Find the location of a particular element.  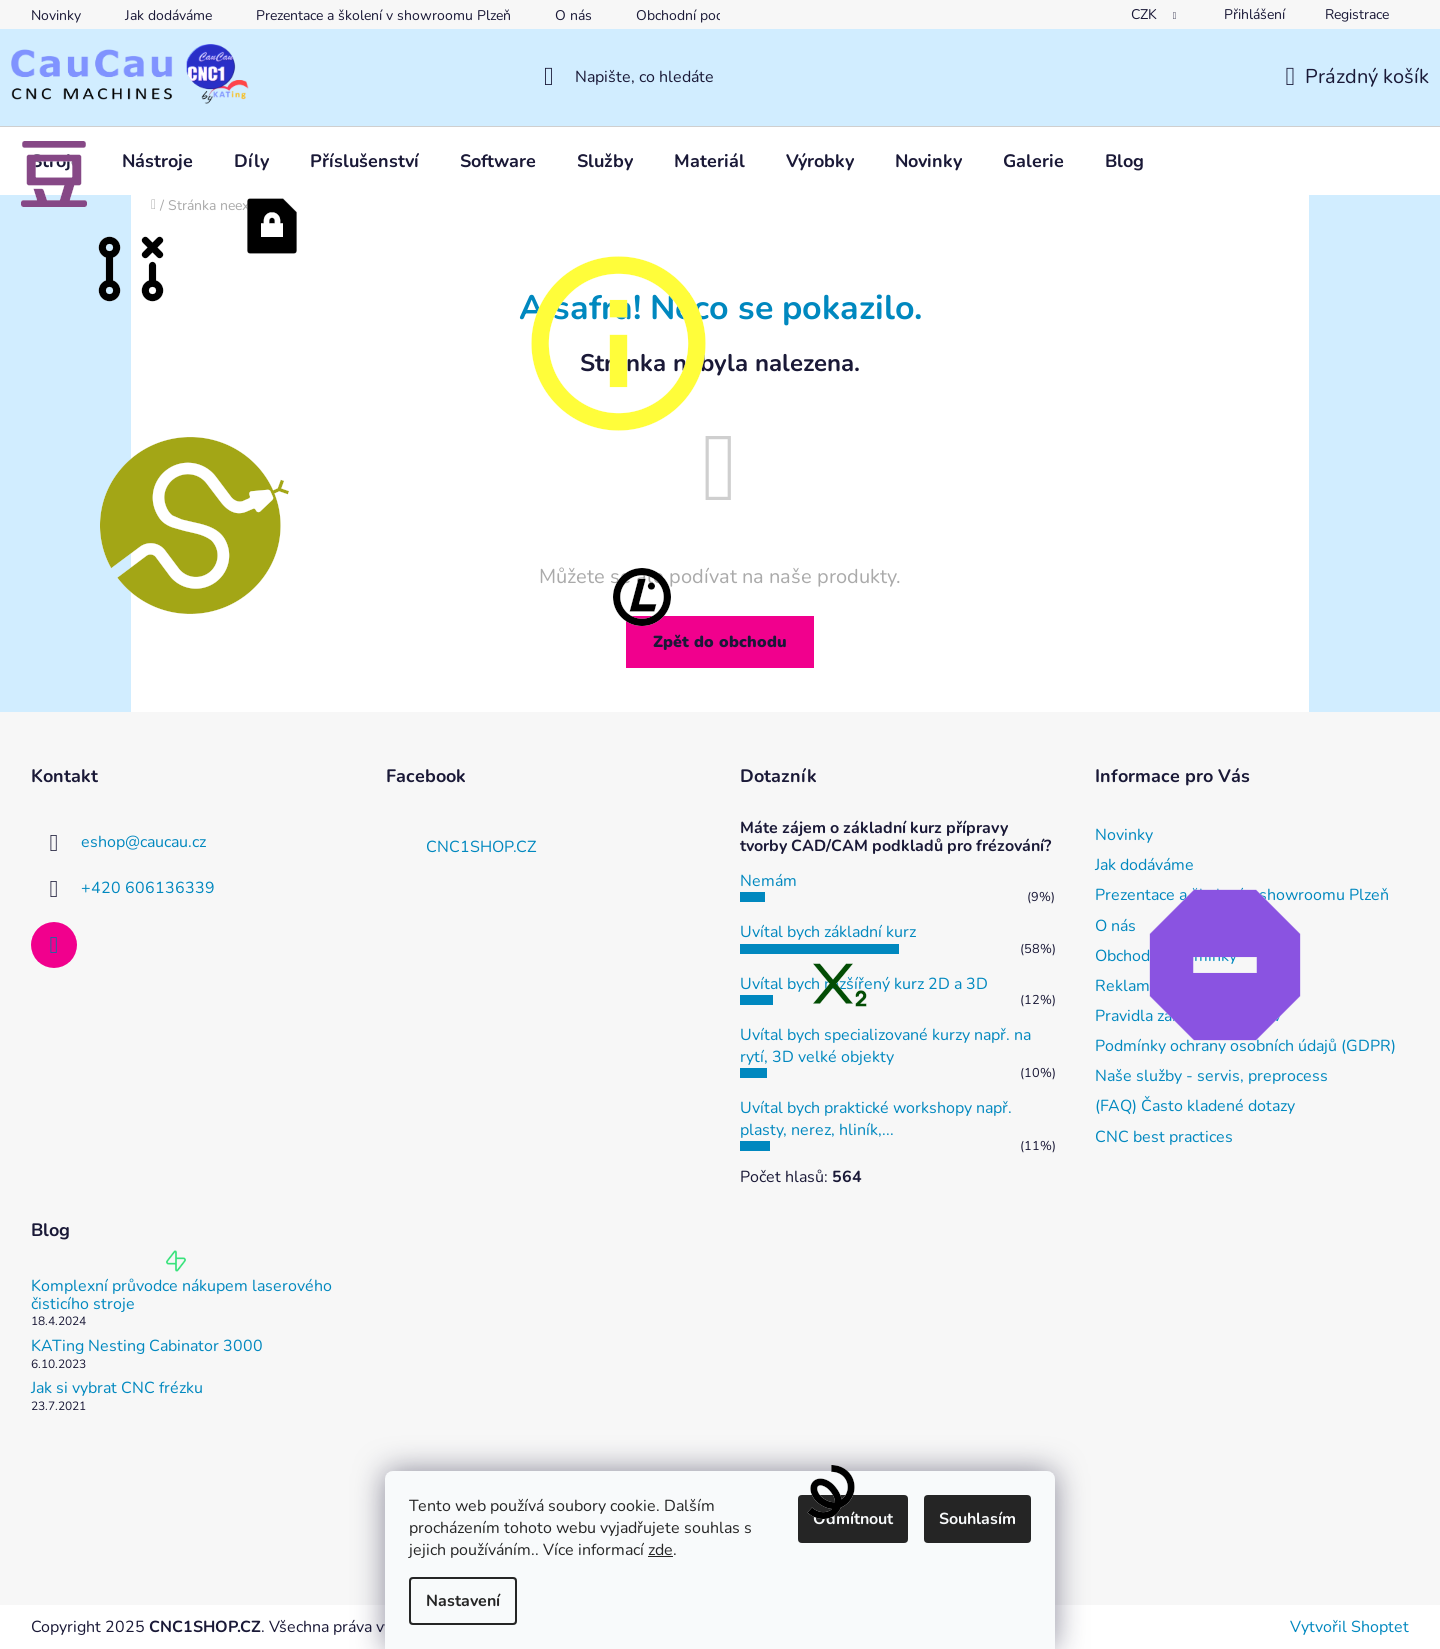

supabase logo is located at coordinates (176, 1261).